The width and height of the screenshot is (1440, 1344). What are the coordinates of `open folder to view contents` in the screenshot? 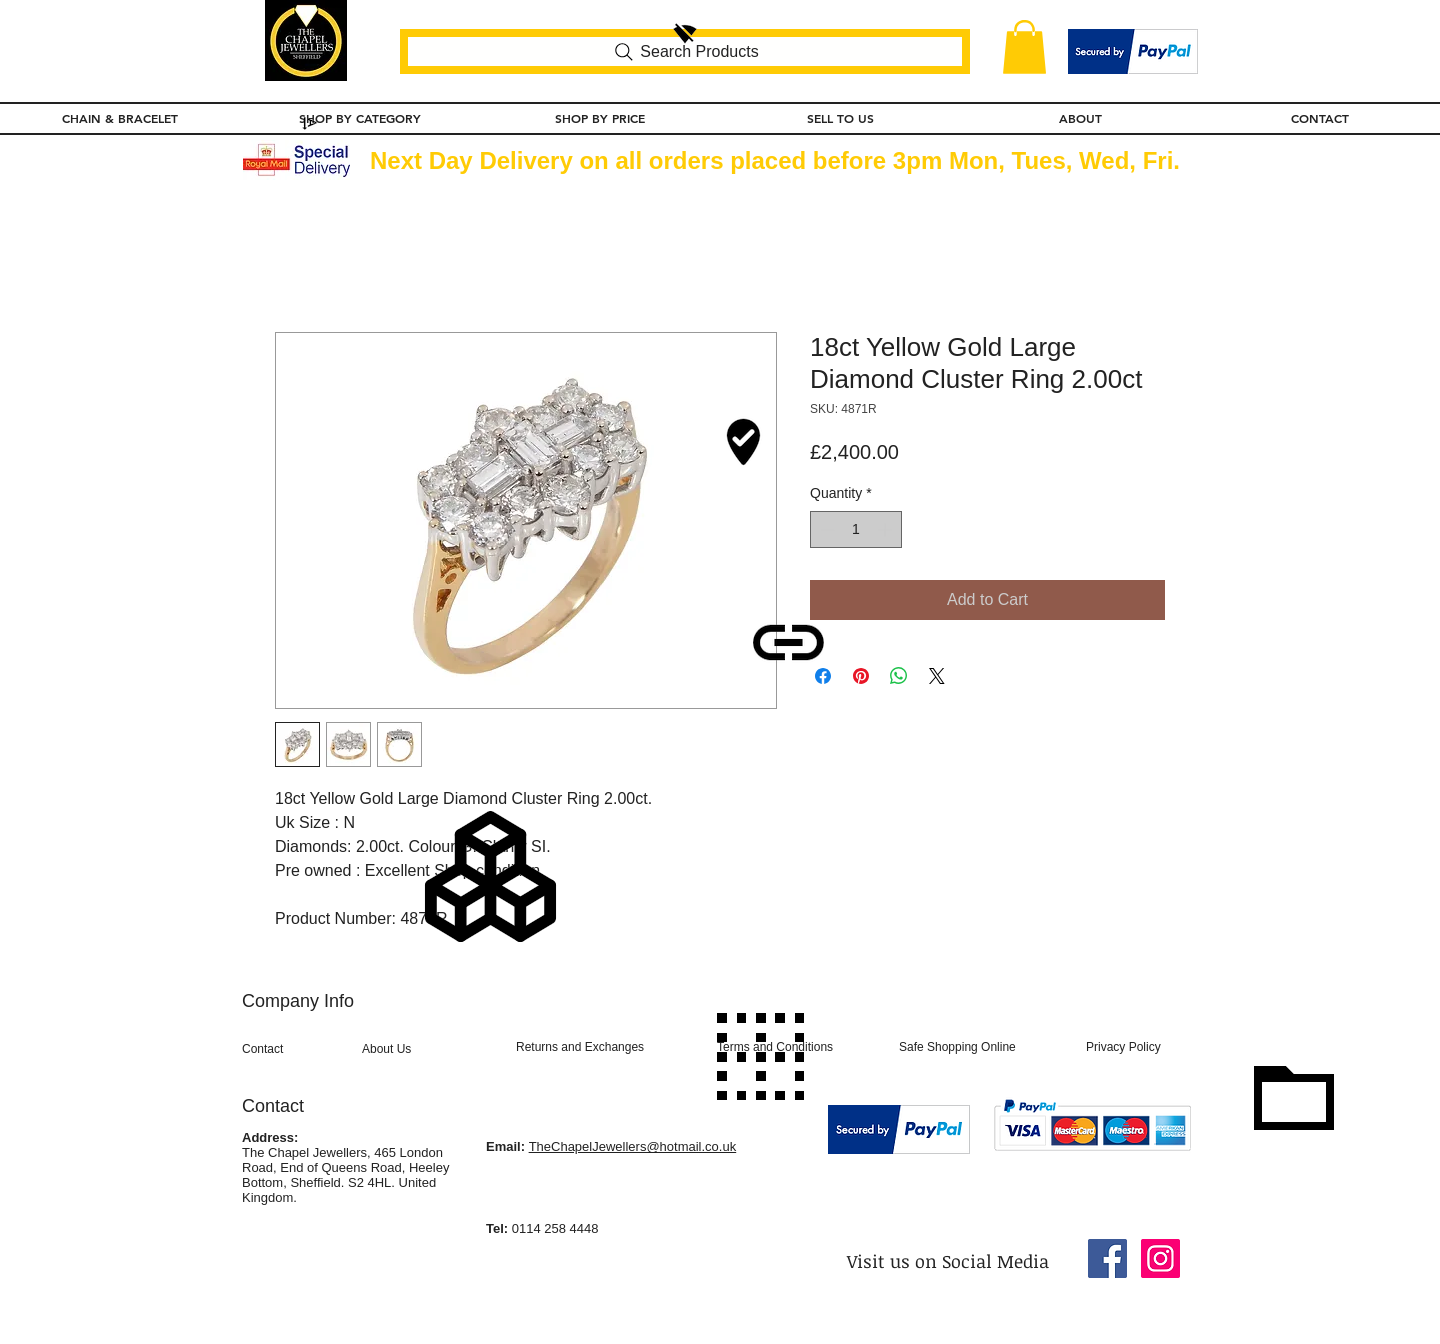 It's located at (1294, 1098).